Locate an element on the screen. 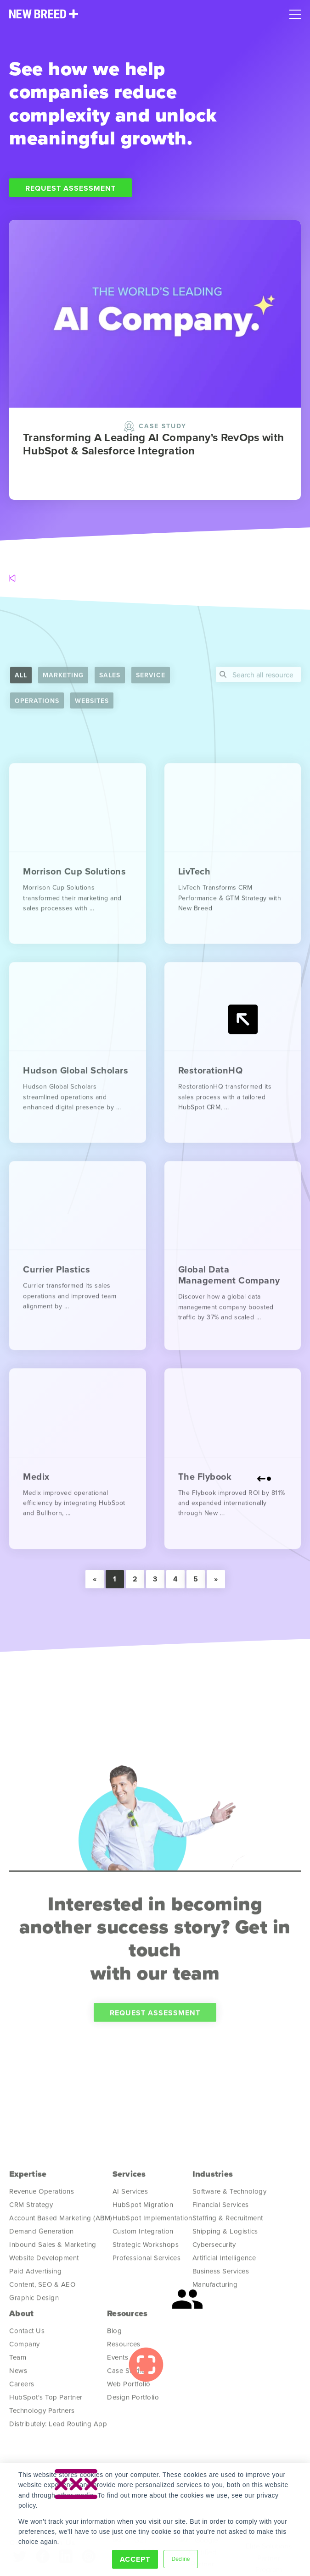 This screenshot has height=2576, width=310. tap to scan a QR code or barcode is located at coordinates (146, 2365).